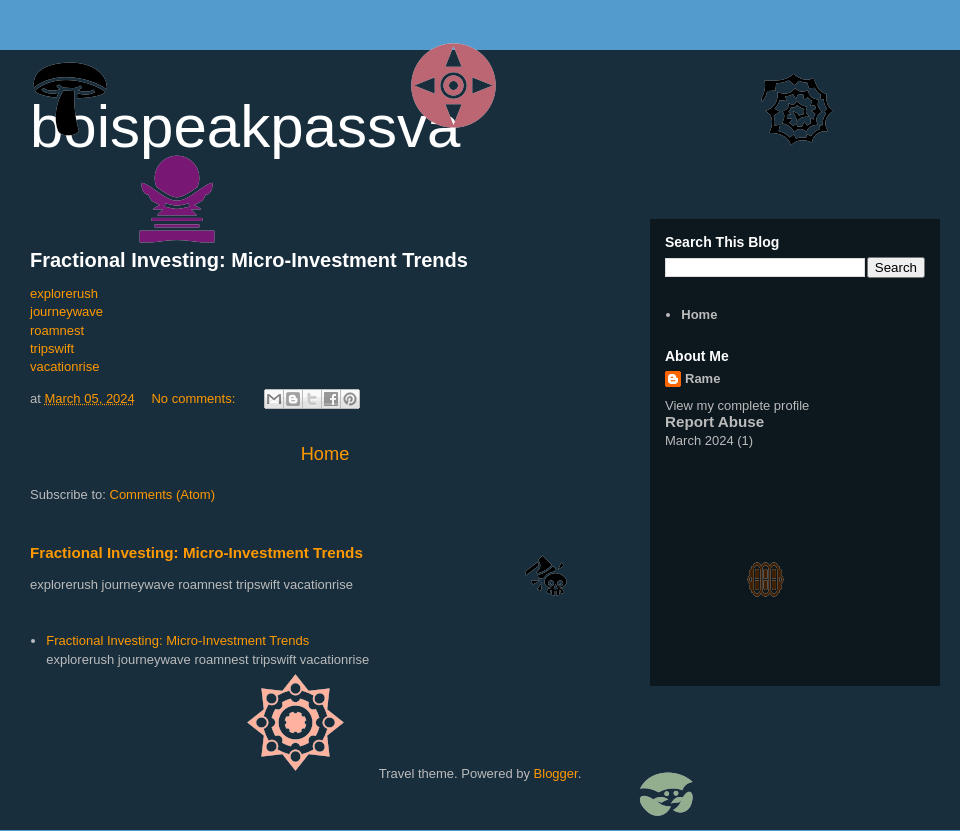 Image resolution: width=960 pixels, height=831 pixels. Describe the element at coordinates (666, 794) in the screenshot. I see `crab character or creature in a game interface` at that location.